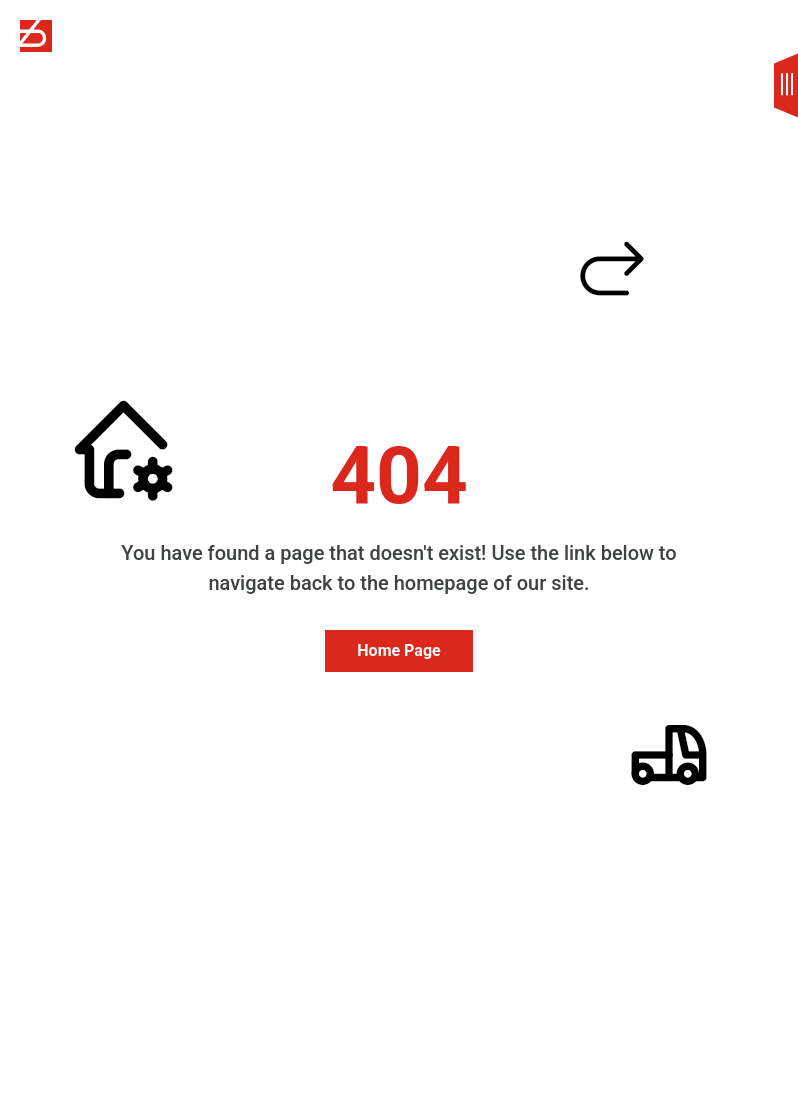  Describe the element at coordinates (612, 271) in the screenshot. I see `redo last action` at that location.